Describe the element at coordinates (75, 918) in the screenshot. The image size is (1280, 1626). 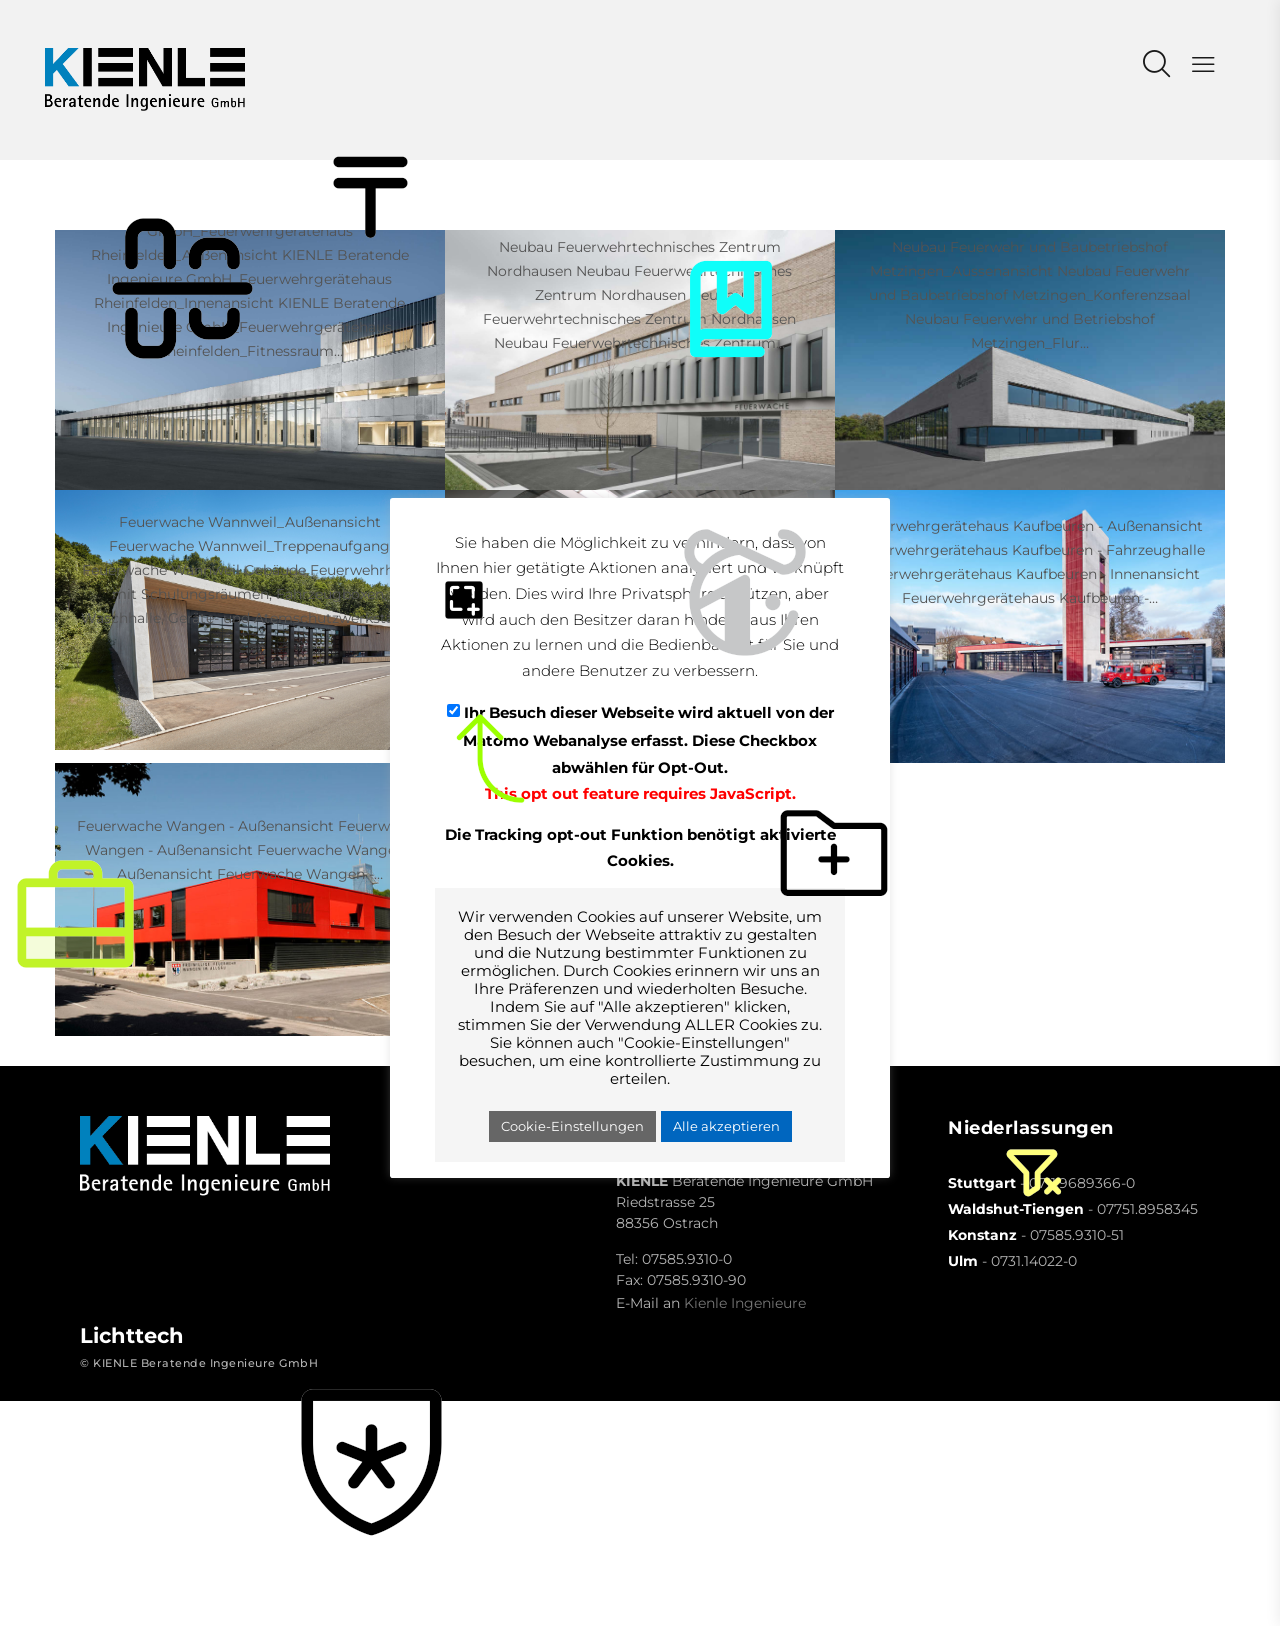
I see `access travel or trip planning features` at that location.